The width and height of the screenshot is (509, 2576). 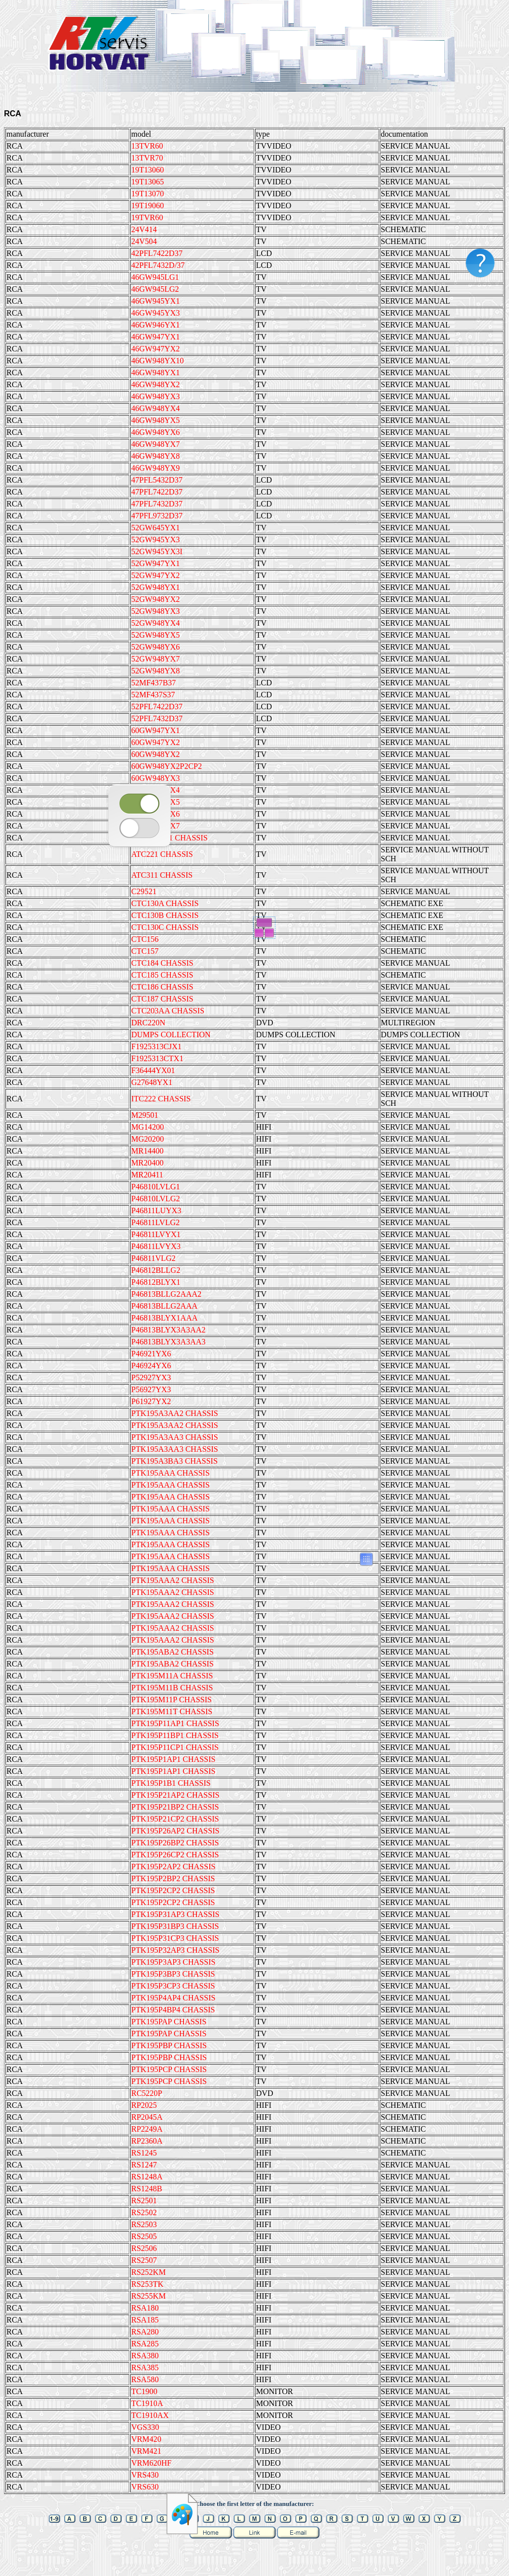 What do you see at coordinates (264, 927) in the screenshot?
I see `select all items in the current view` at bounding box center [264, 927].